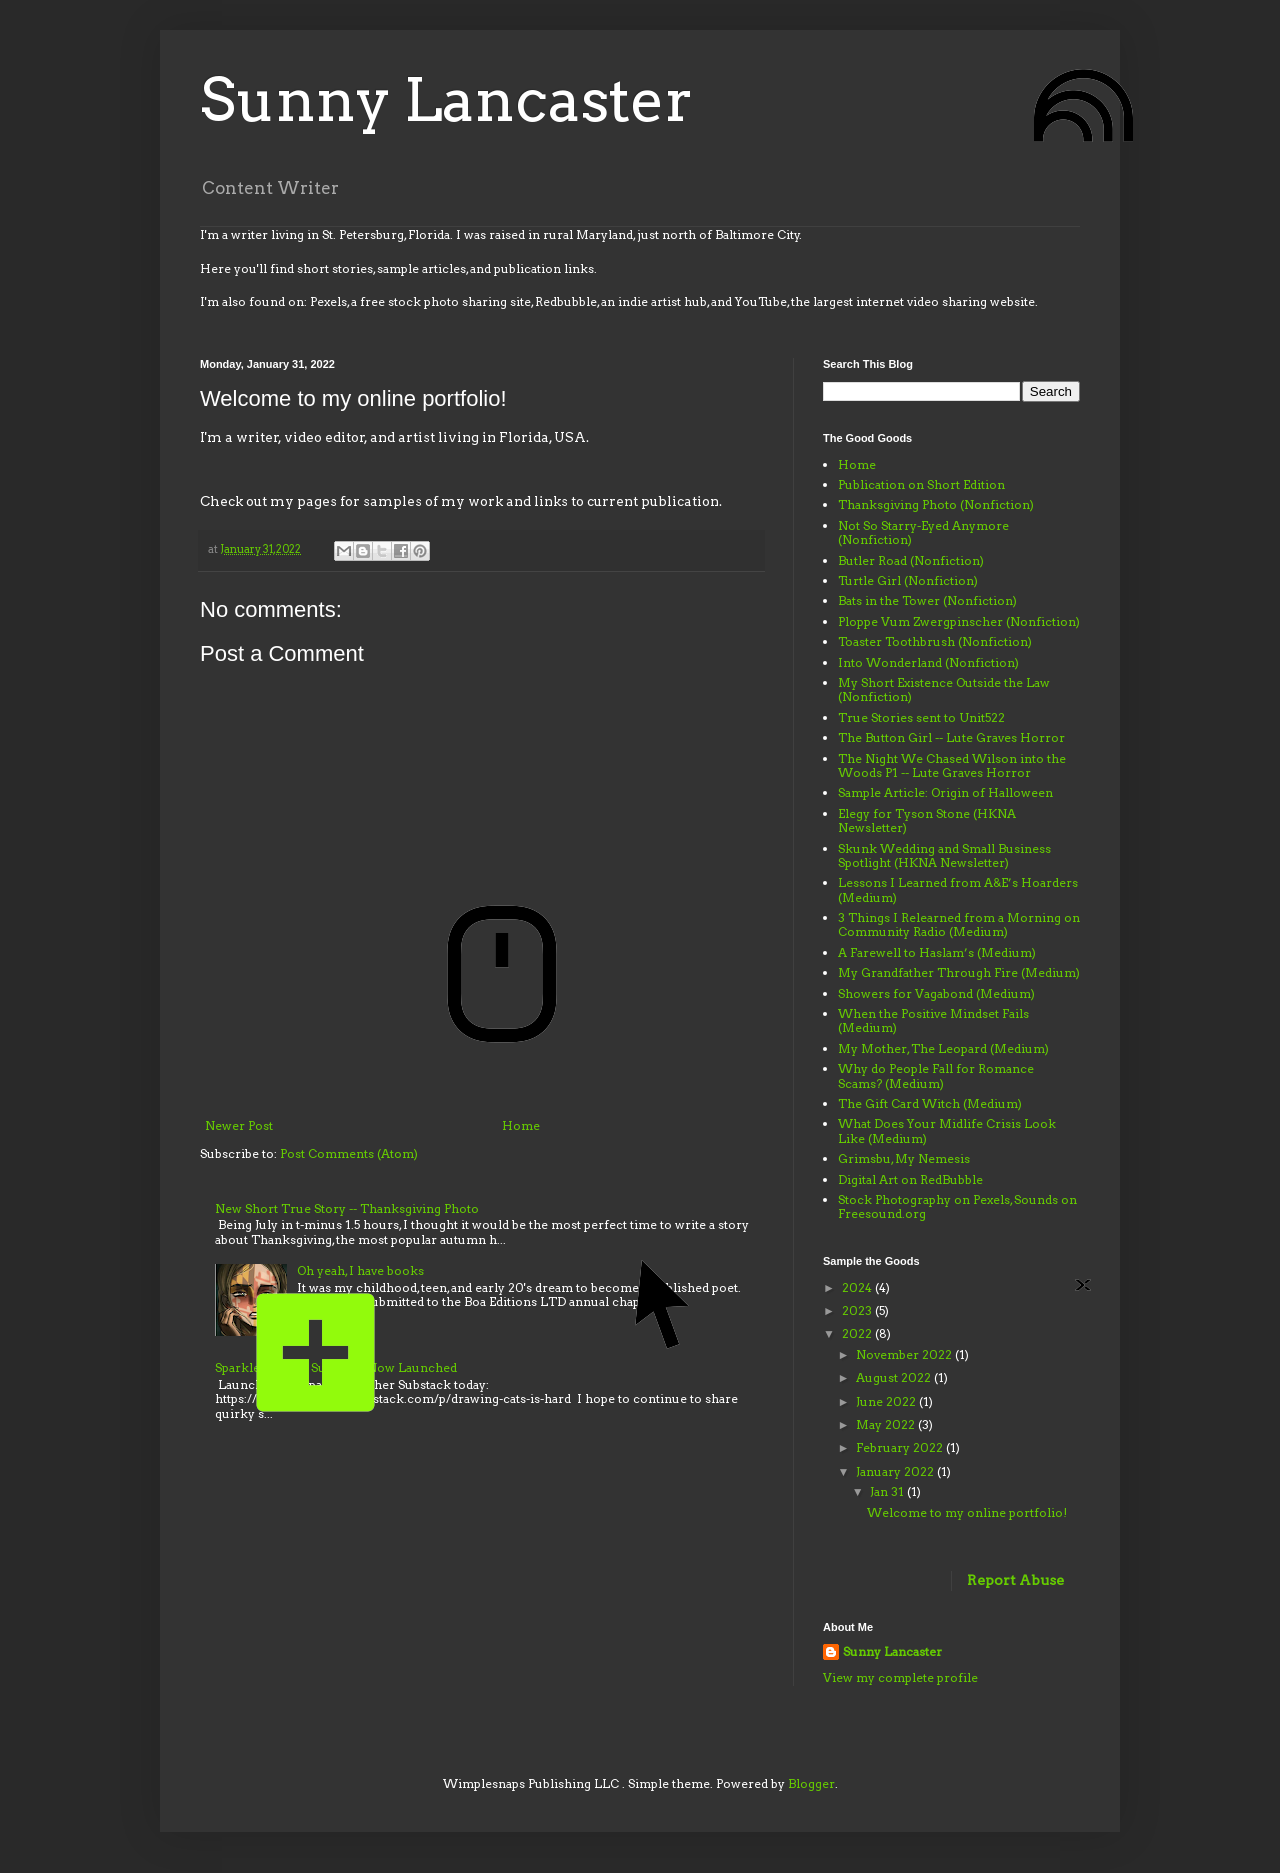 Image resolution: width=1280 pixels, height=1873 pixels. What do you see at coordinates (1083, 1285) in the screenshot?
I see `nutanix company logo` at bounding box center [1083, 1285].